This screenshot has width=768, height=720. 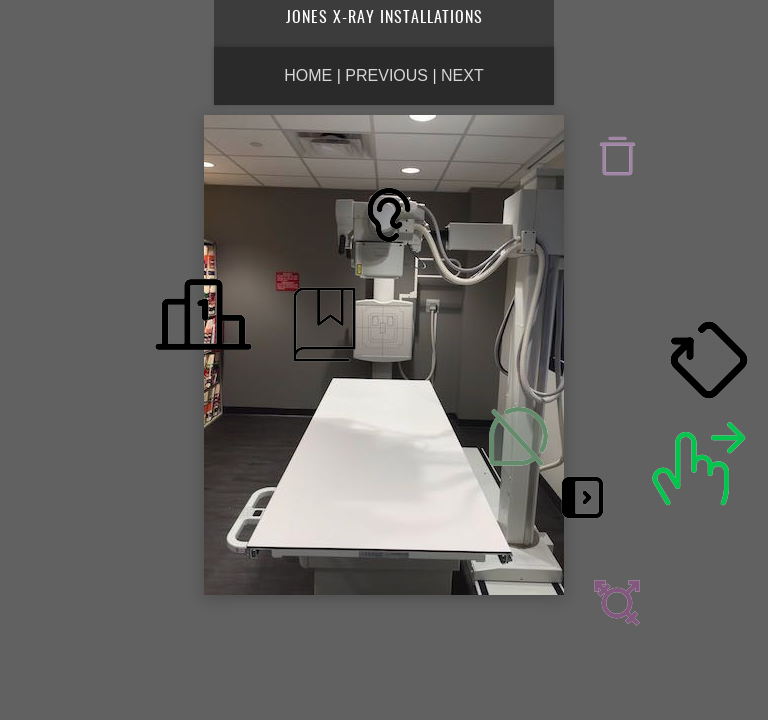 What do you see at coordinates (709, 360) in the screenshot?
I see `rotate image or element` at bounding box center [709, 360].